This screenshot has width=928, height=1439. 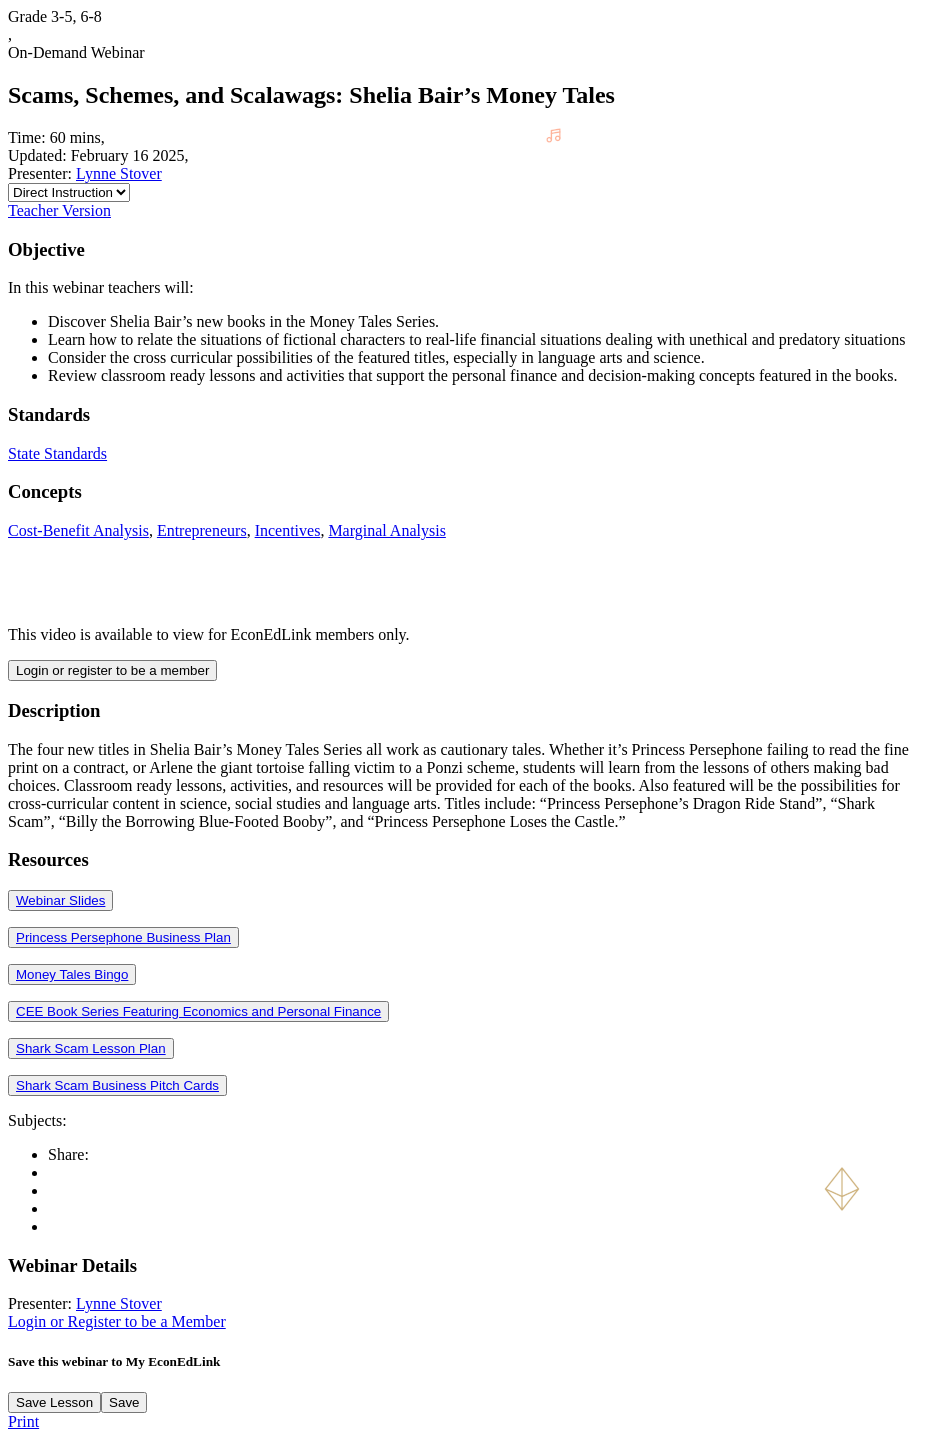 I want to click on access music library or audio files, so click(x=553, y=135).